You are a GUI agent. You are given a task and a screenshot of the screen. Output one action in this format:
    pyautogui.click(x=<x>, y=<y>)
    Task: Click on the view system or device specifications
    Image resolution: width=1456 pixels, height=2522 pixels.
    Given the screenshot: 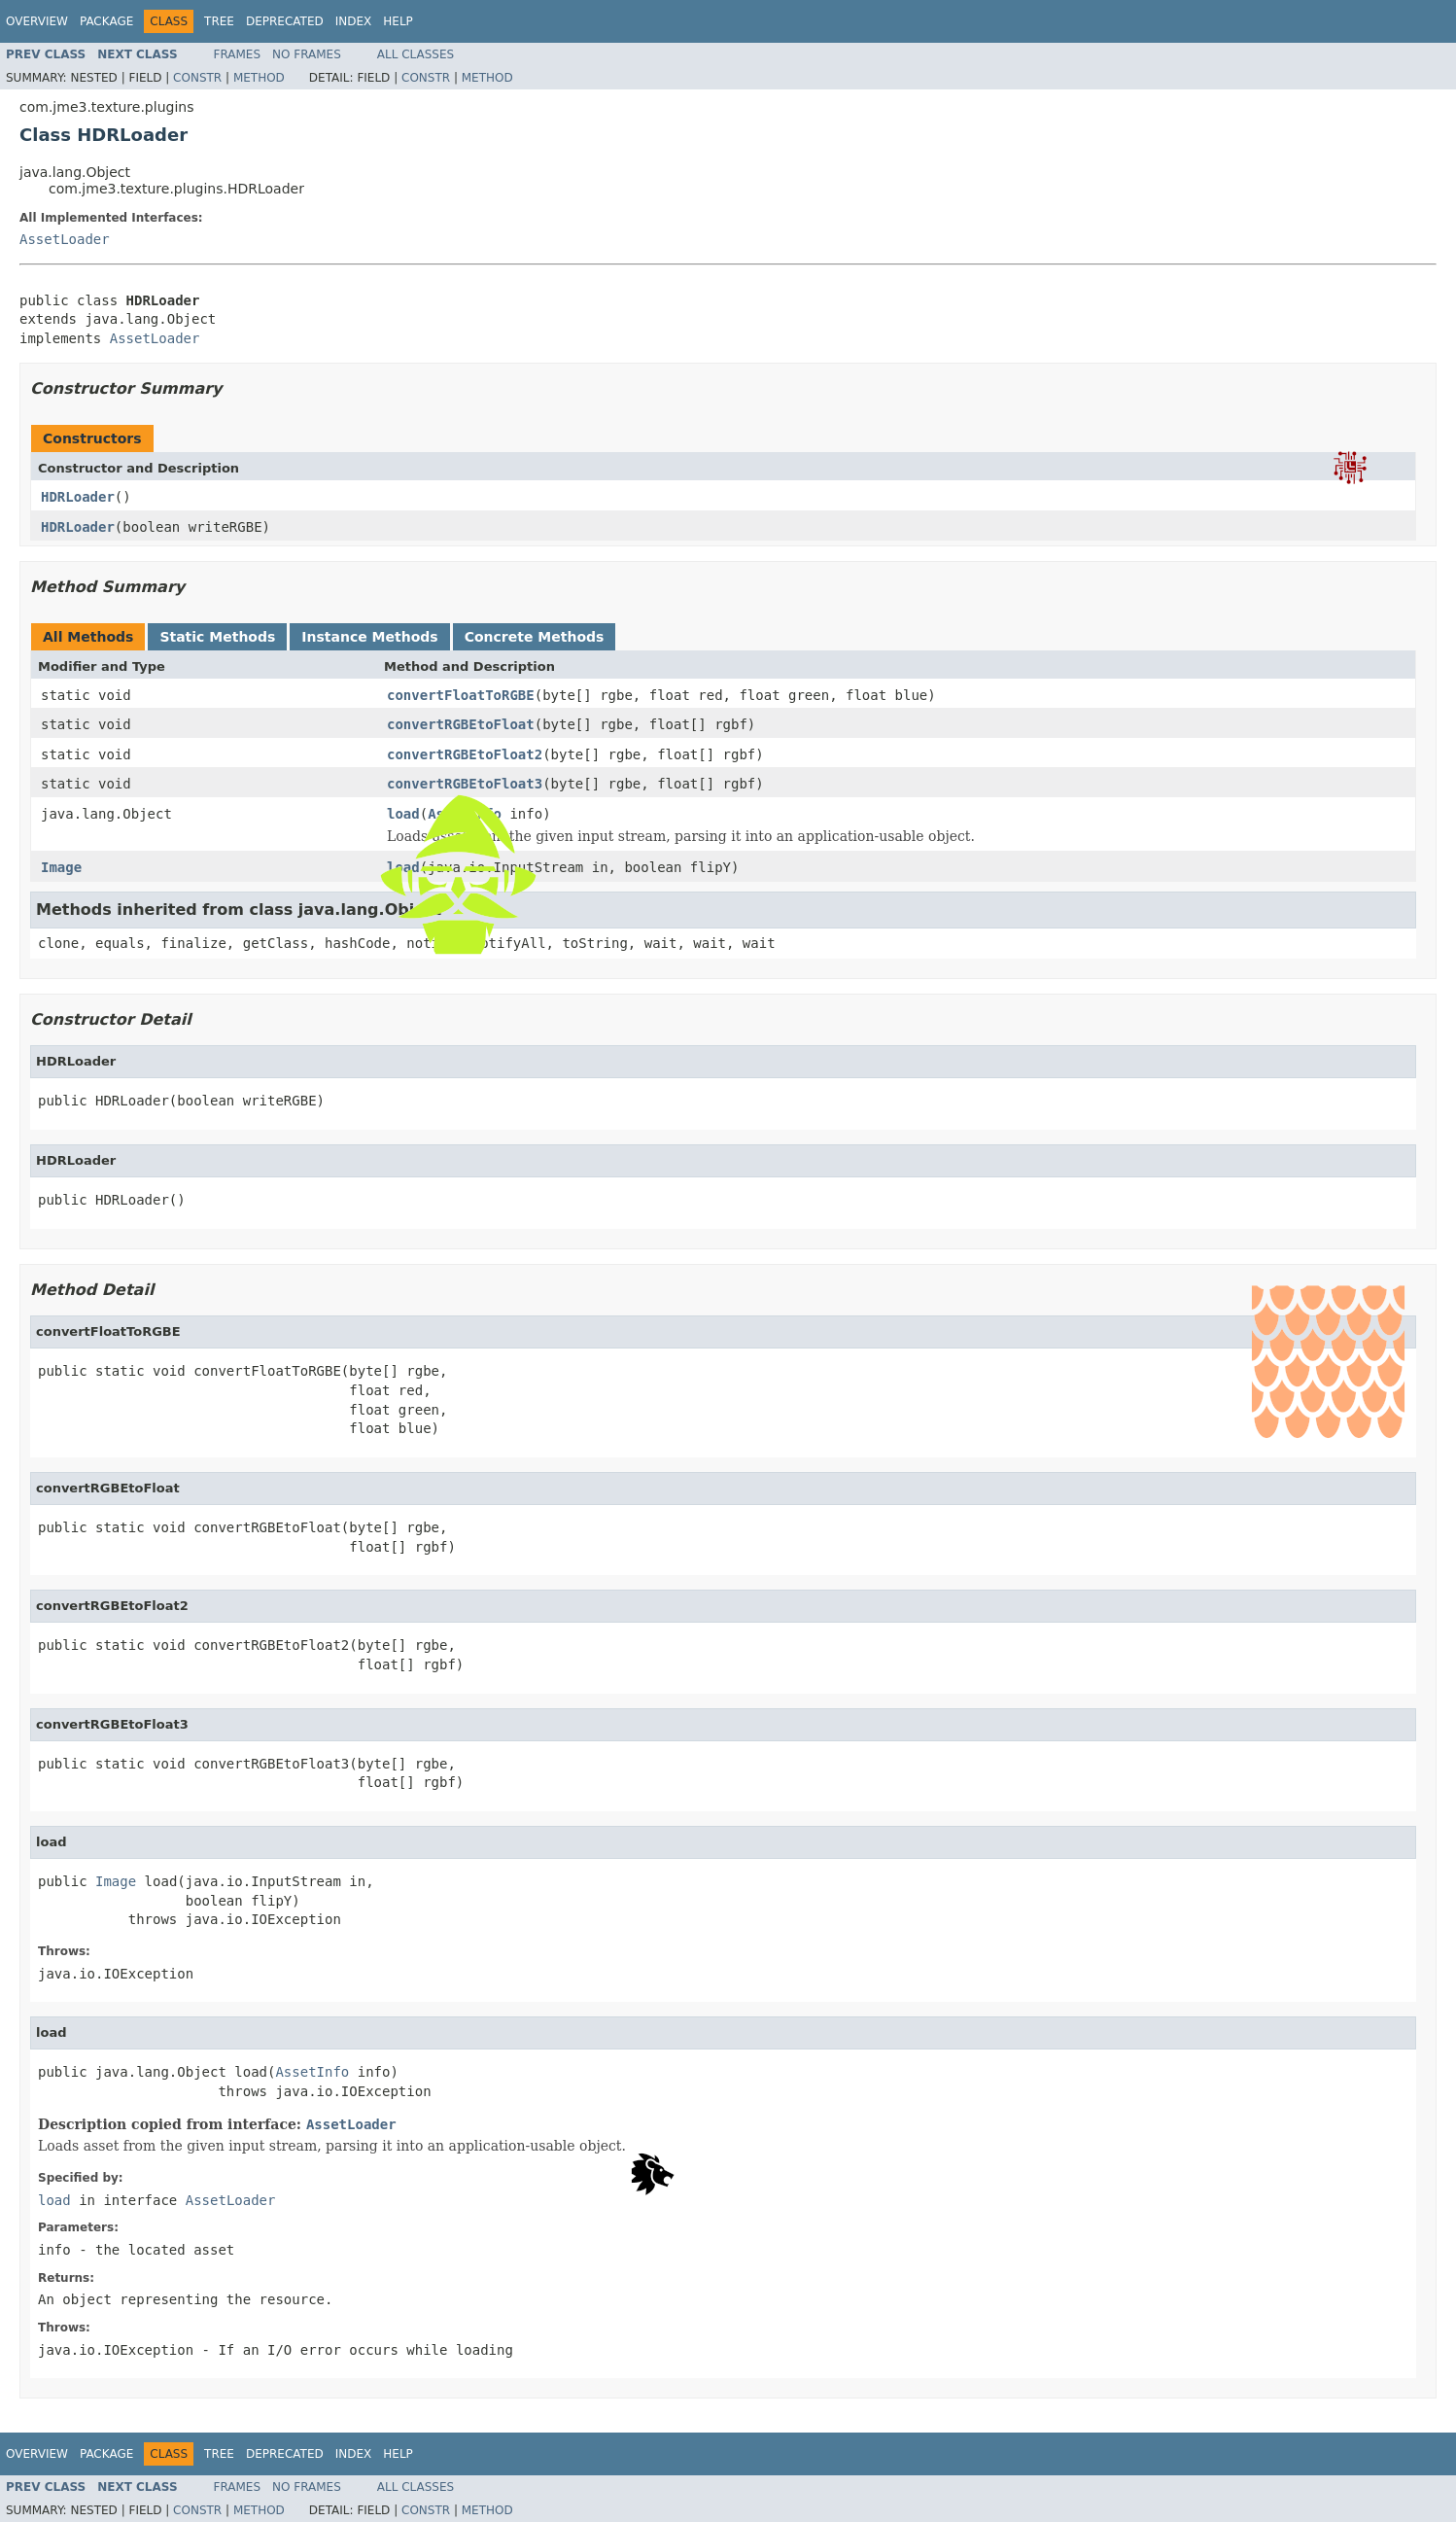 What is the action you would take?
    pyautogui.click(x=1350, y=468)
    